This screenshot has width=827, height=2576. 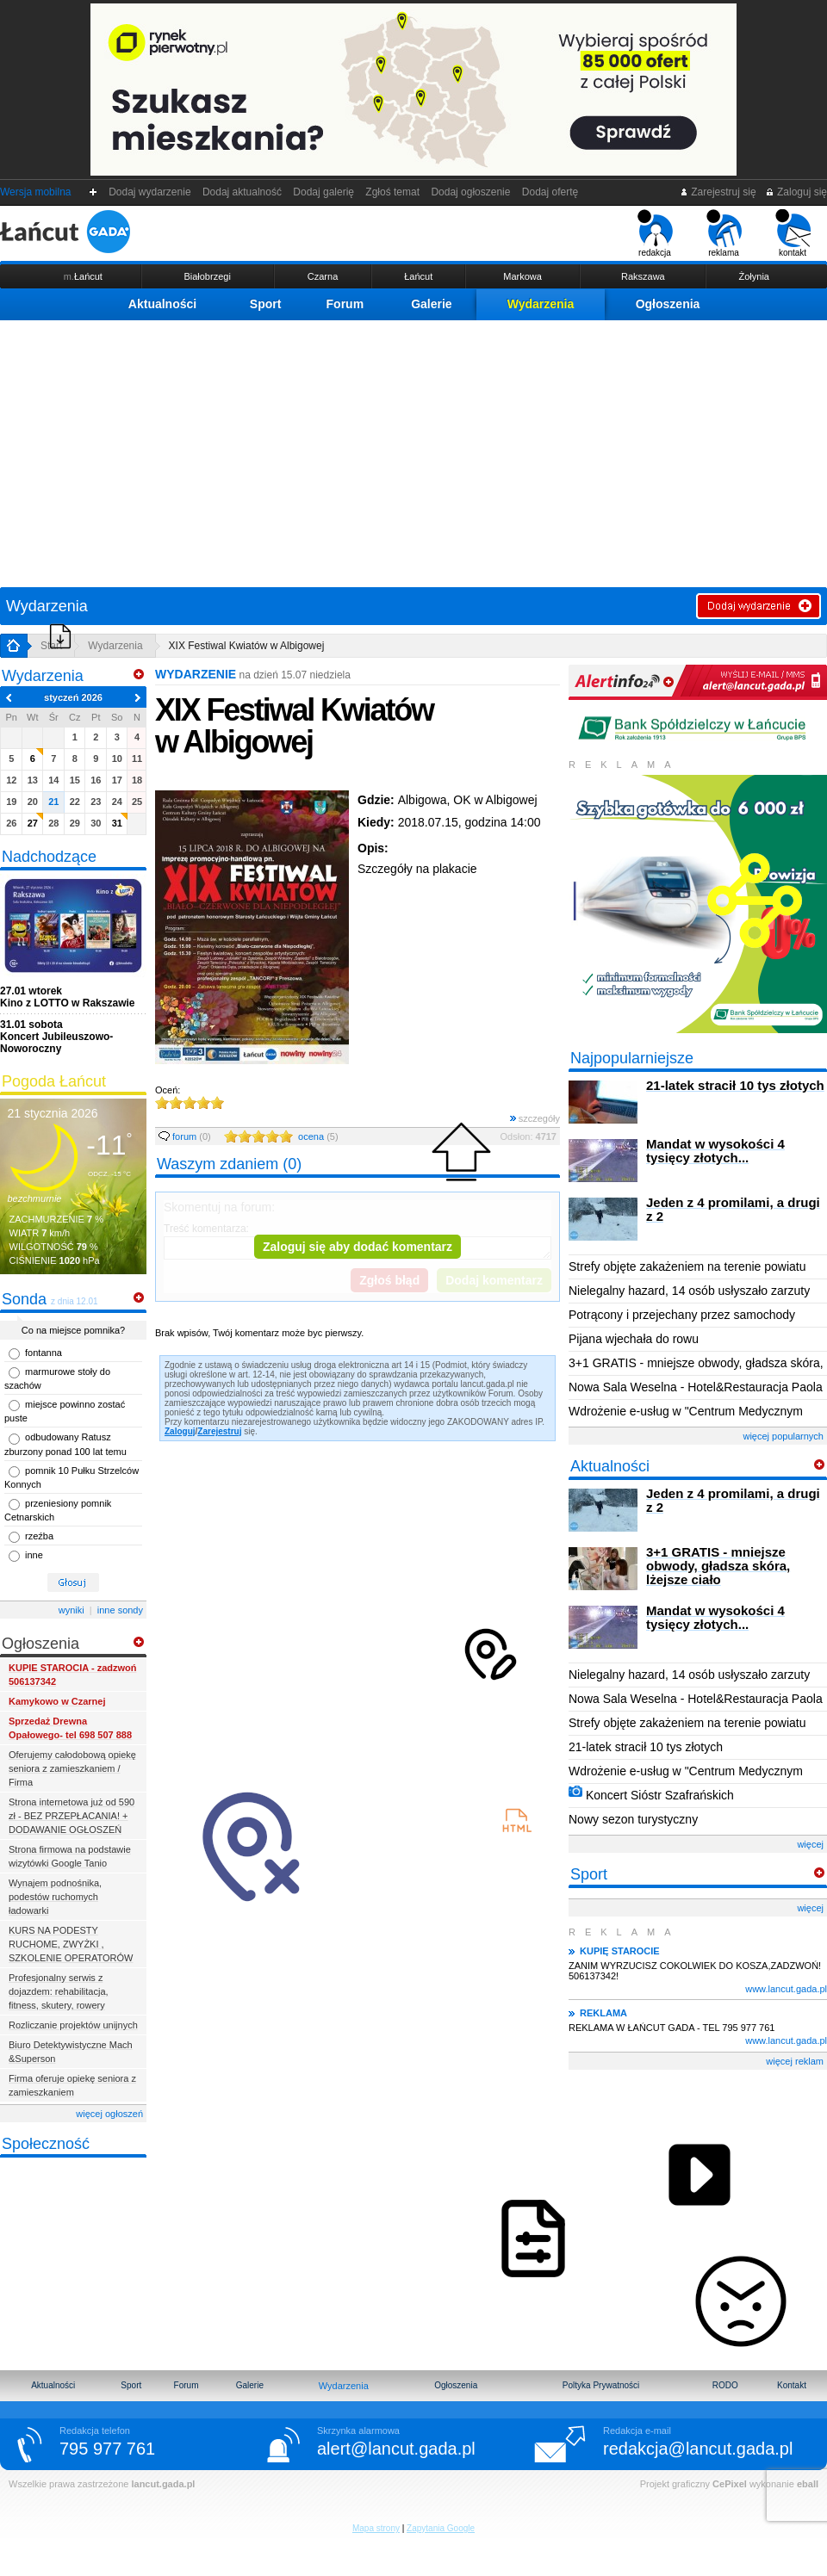 What do you see at coordinates (516, 1821) in the screenshot?
I see `view or open an HTML file` at bounding box center [516, 1821].